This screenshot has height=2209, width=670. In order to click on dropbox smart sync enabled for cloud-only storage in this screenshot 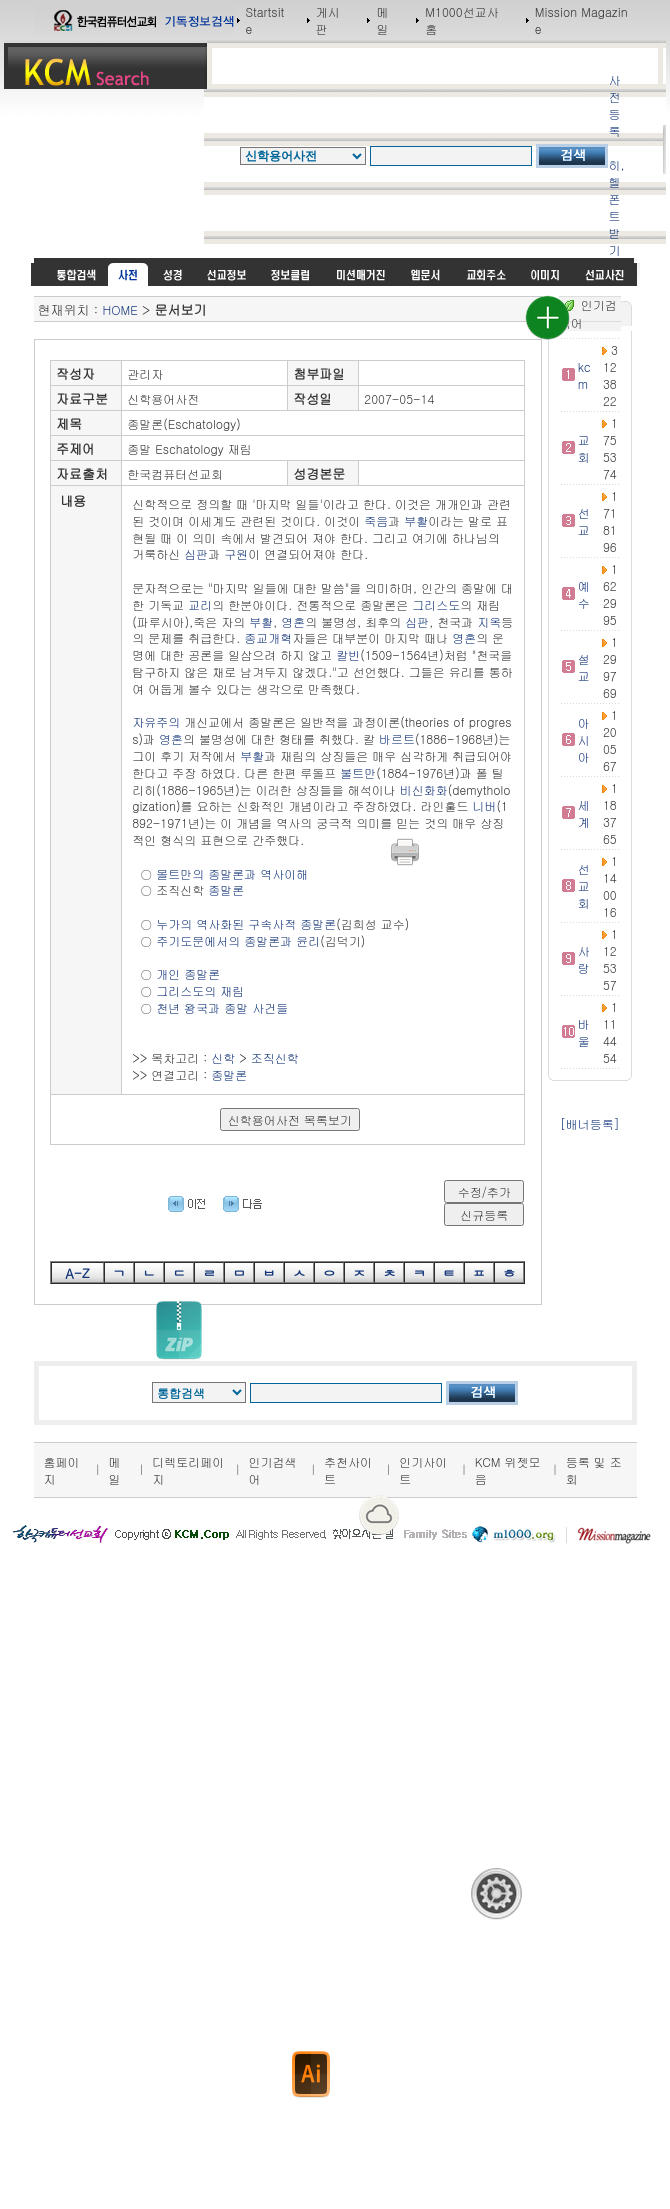, I will do `click(379, 1515)`.